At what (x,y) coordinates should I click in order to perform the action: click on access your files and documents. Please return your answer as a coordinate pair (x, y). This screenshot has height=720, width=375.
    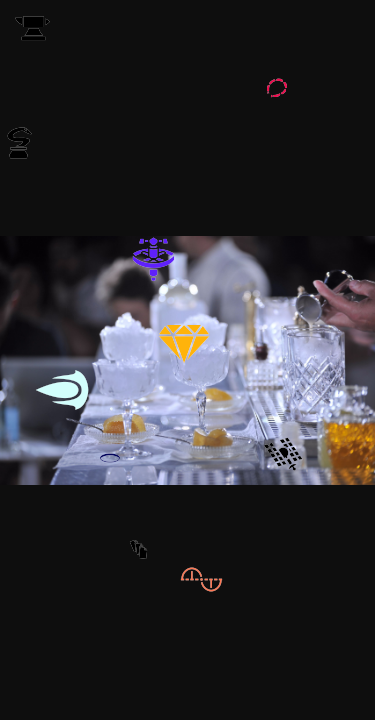
    Looking at the image, I should click on (138, 549).